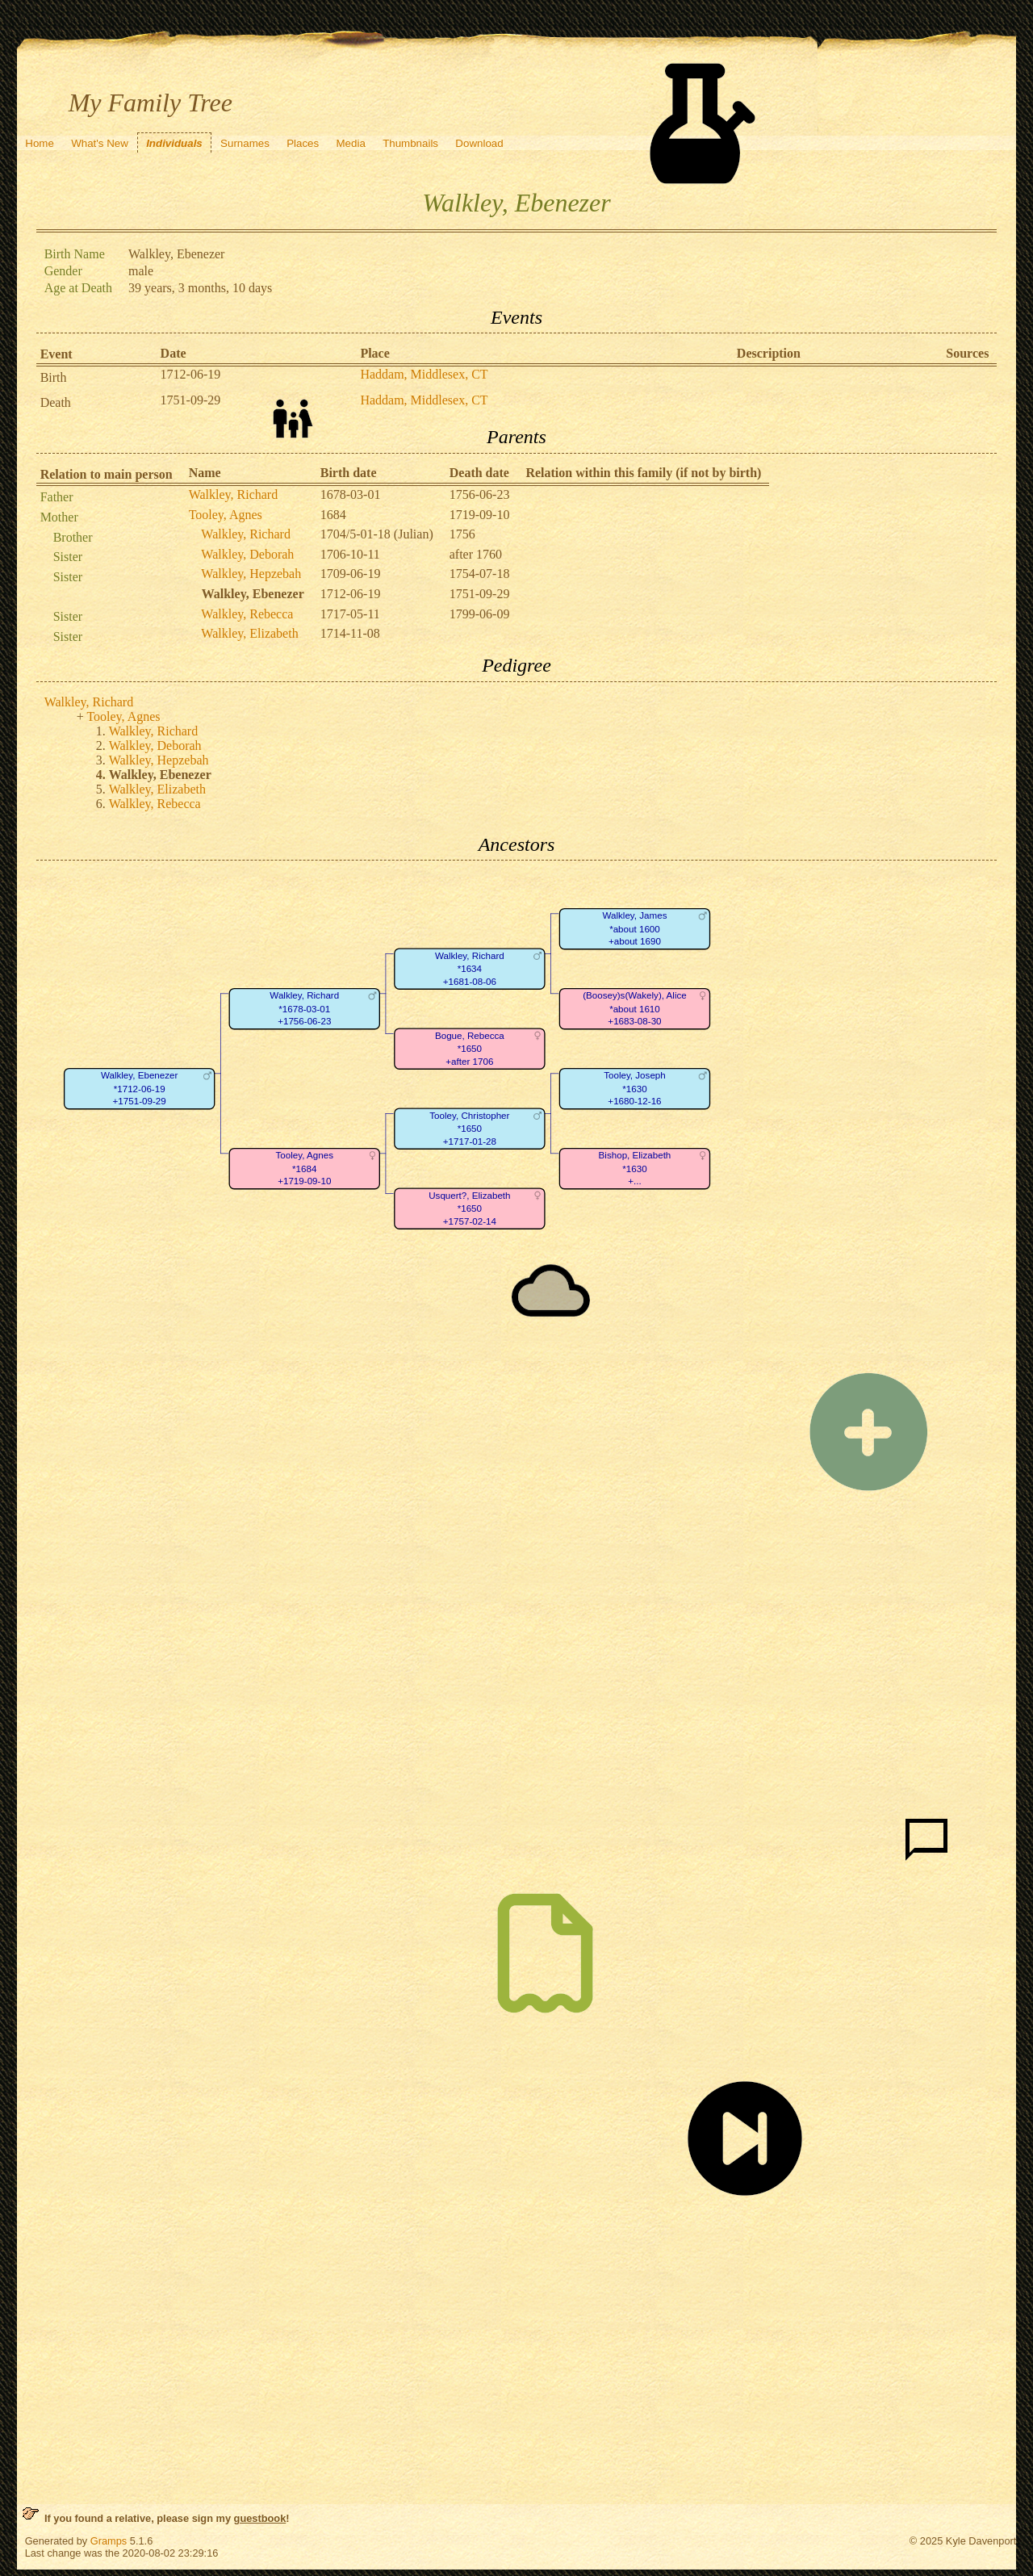 This screenshot has height=2576, width=1033. I want to click on view current weather conditions, so click(550, 1290).